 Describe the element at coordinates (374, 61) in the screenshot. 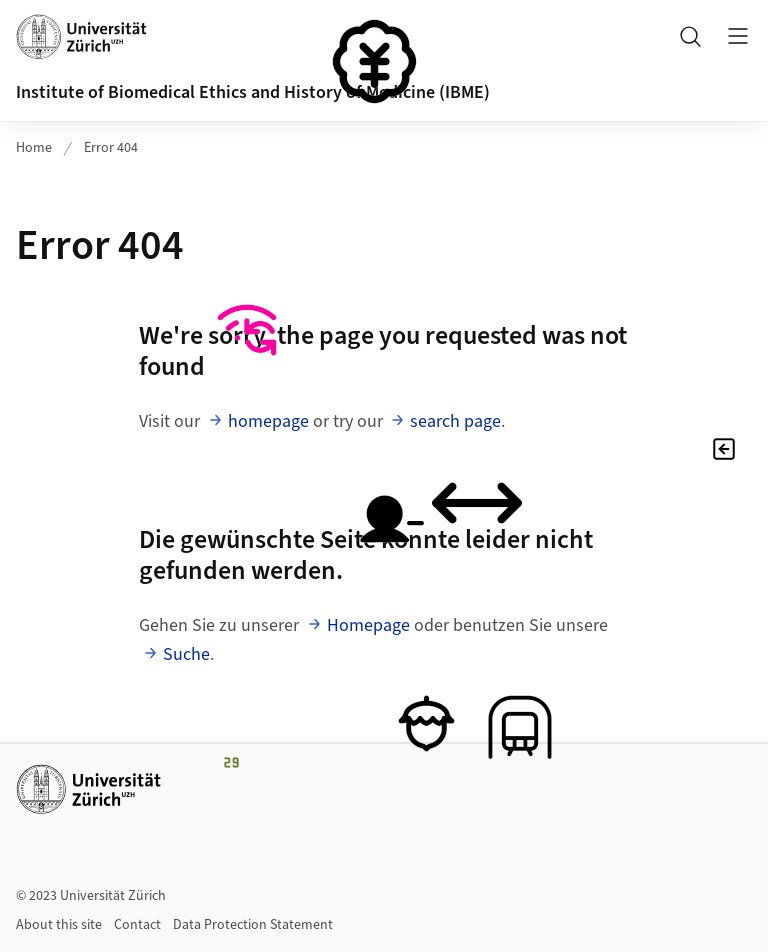

I see `indicates japanese yen currency or pricing` at that location.